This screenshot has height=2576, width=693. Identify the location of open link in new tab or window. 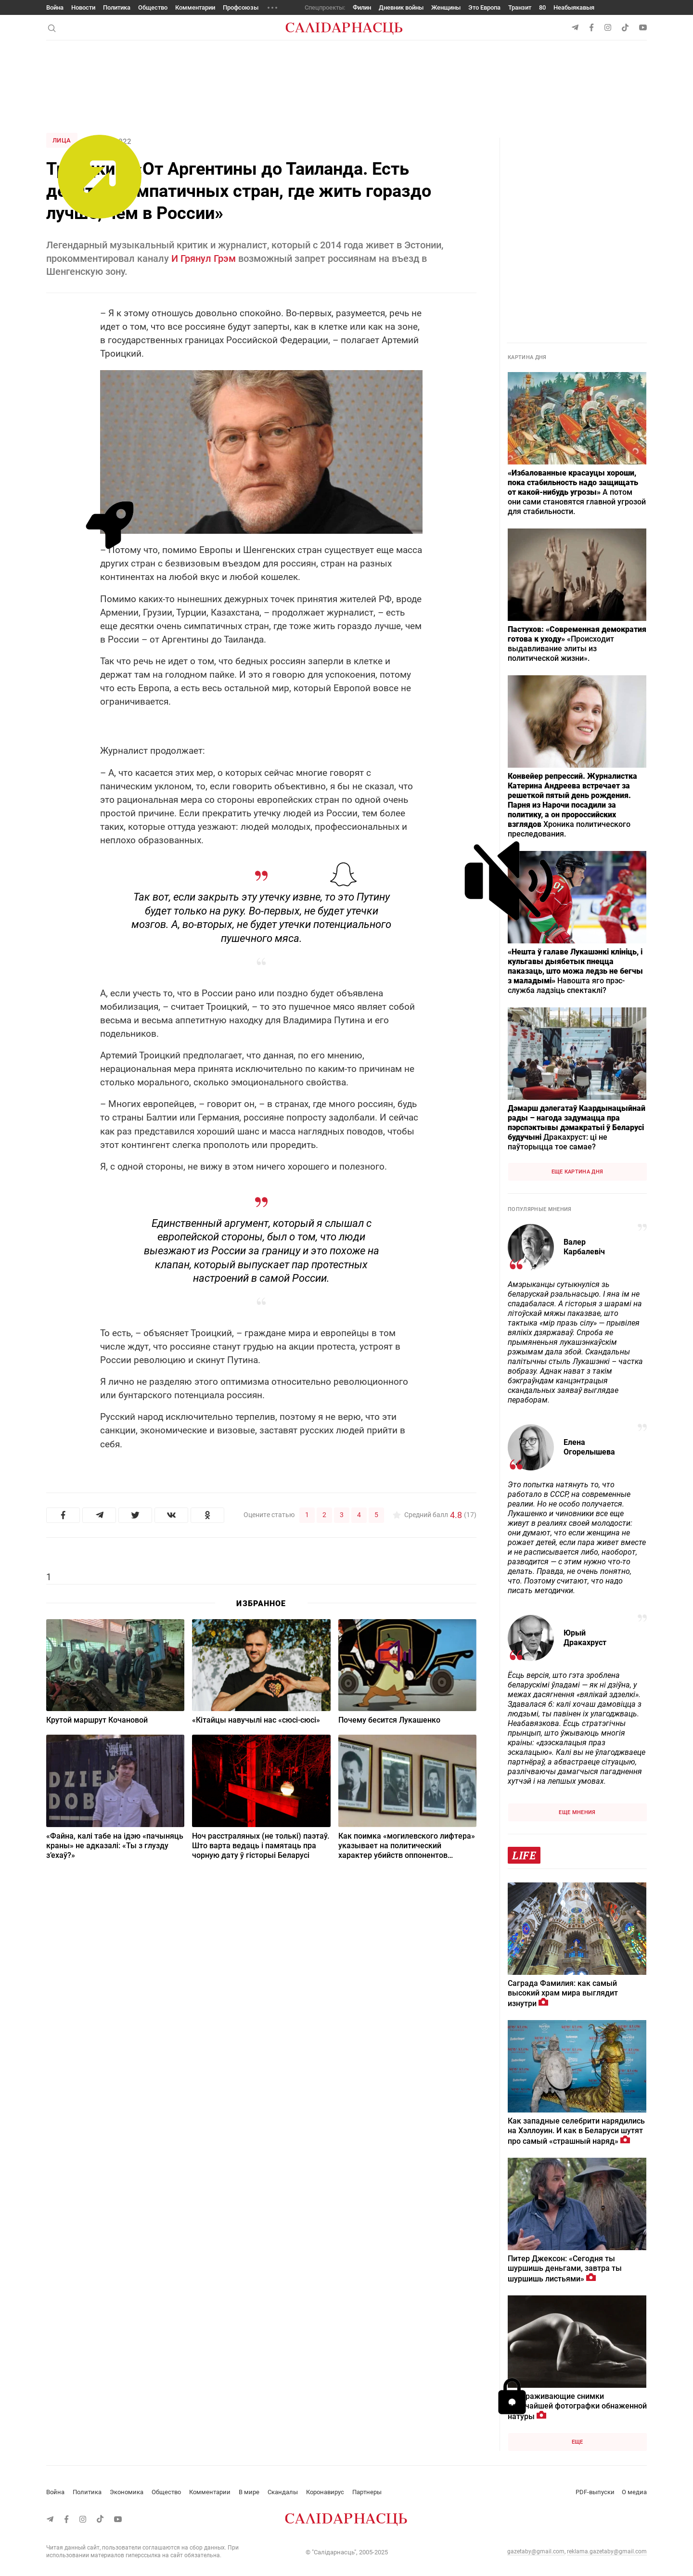
(100, 177).